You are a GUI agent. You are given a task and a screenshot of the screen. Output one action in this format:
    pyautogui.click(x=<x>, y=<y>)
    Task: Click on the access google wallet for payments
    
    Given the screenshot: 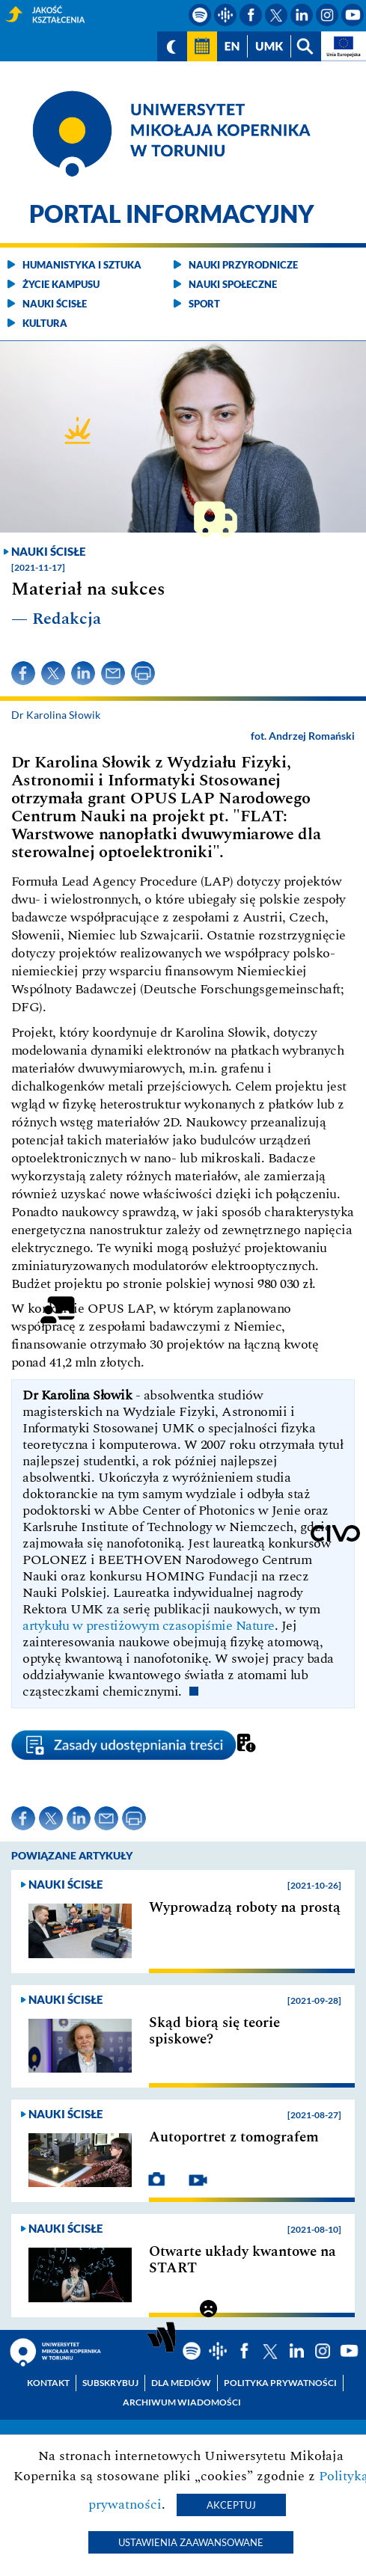 What is the action you would take?
    pyautogui.click(x=161, y=2337)
    